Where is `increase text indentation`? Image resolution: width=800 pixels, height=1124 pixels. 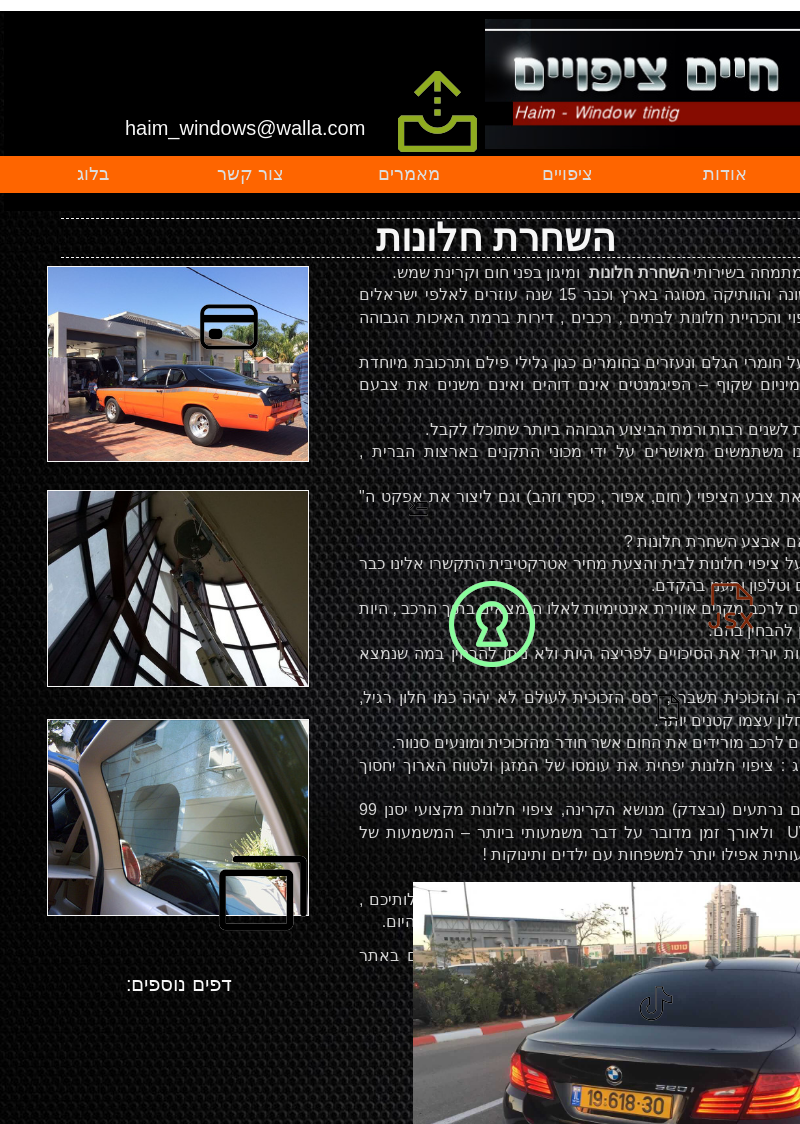
increase text indentation is located at coordinates (418, 508).